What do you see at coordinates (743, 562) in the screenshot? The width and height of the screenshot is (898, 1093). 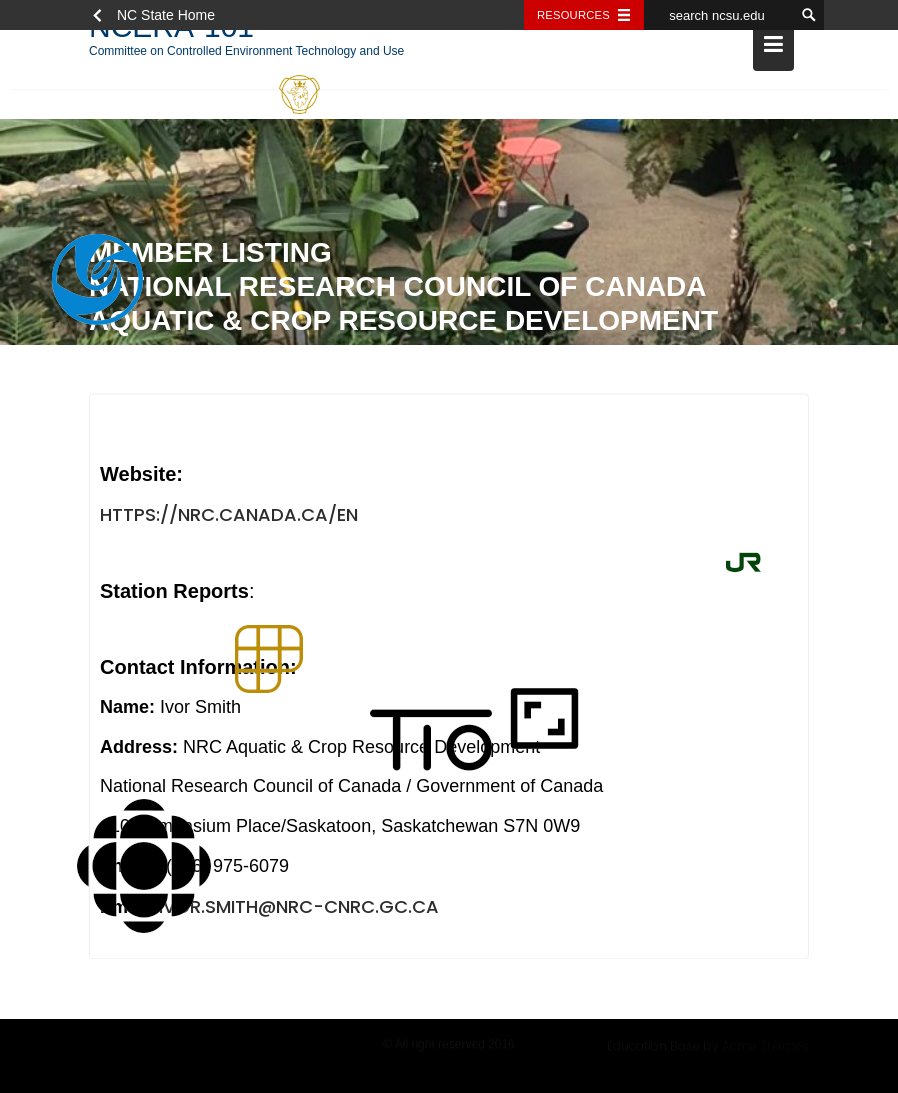 I see `JR Group company logo` at bounding box center [743, 562].